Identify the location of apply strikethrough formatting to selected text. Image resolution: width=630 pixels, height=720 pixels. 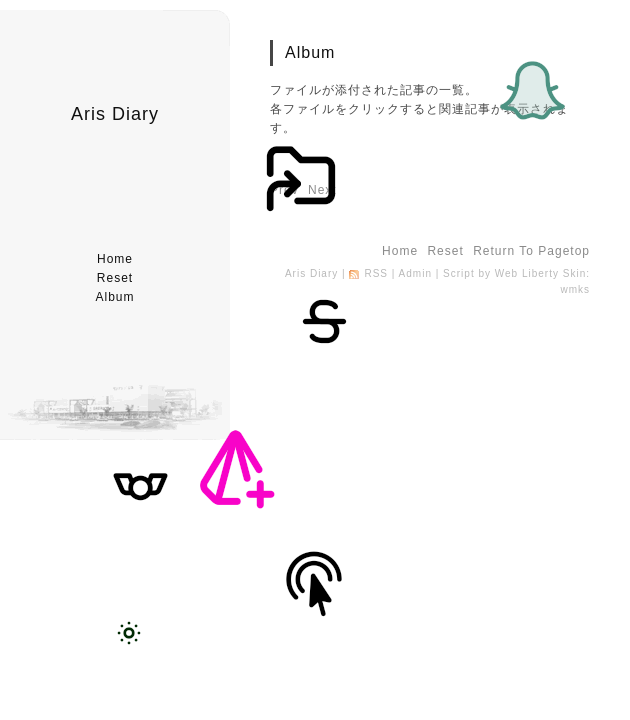
(324, 321).